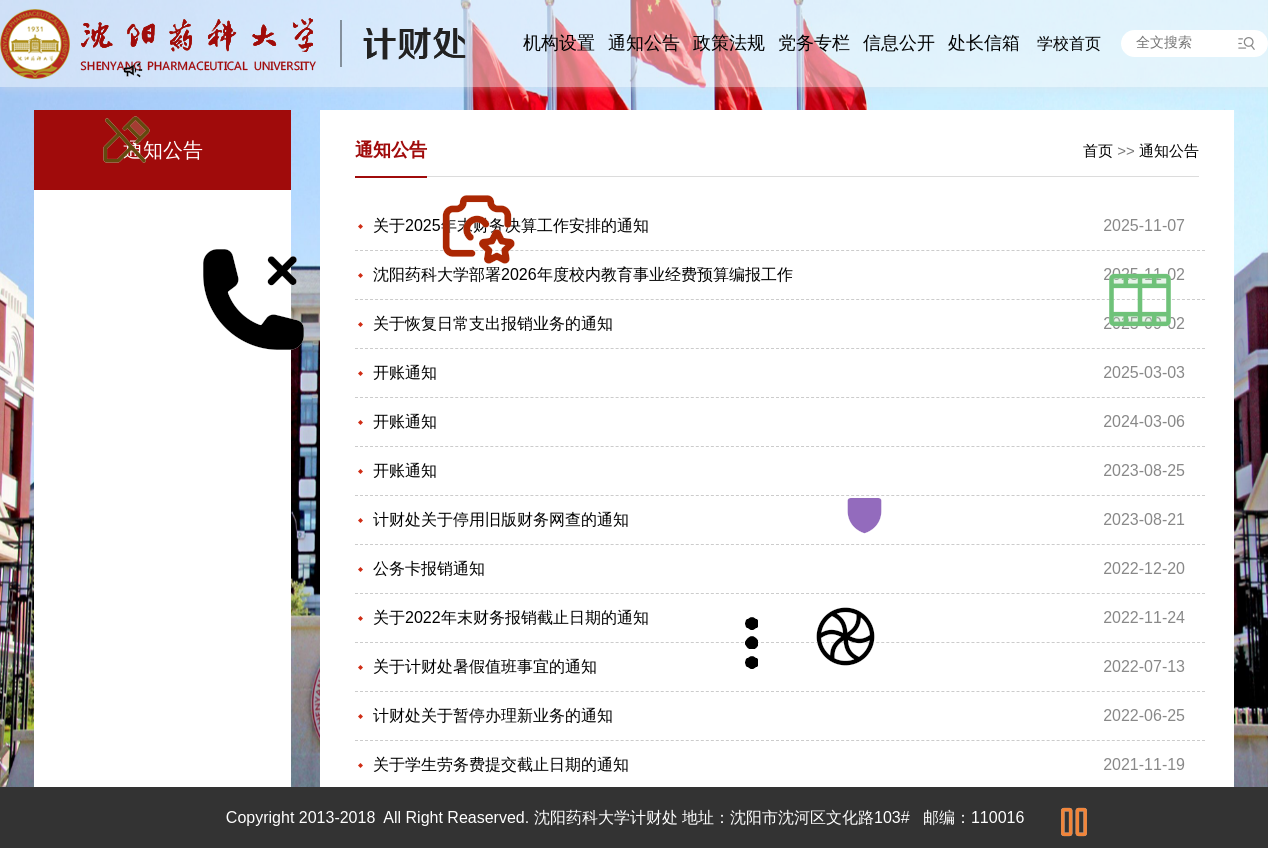 The image size is (1268, 848). Describe the element at coordinates (133, 70) in the screenshot. I see `make an announcement or broadcast` at that location.